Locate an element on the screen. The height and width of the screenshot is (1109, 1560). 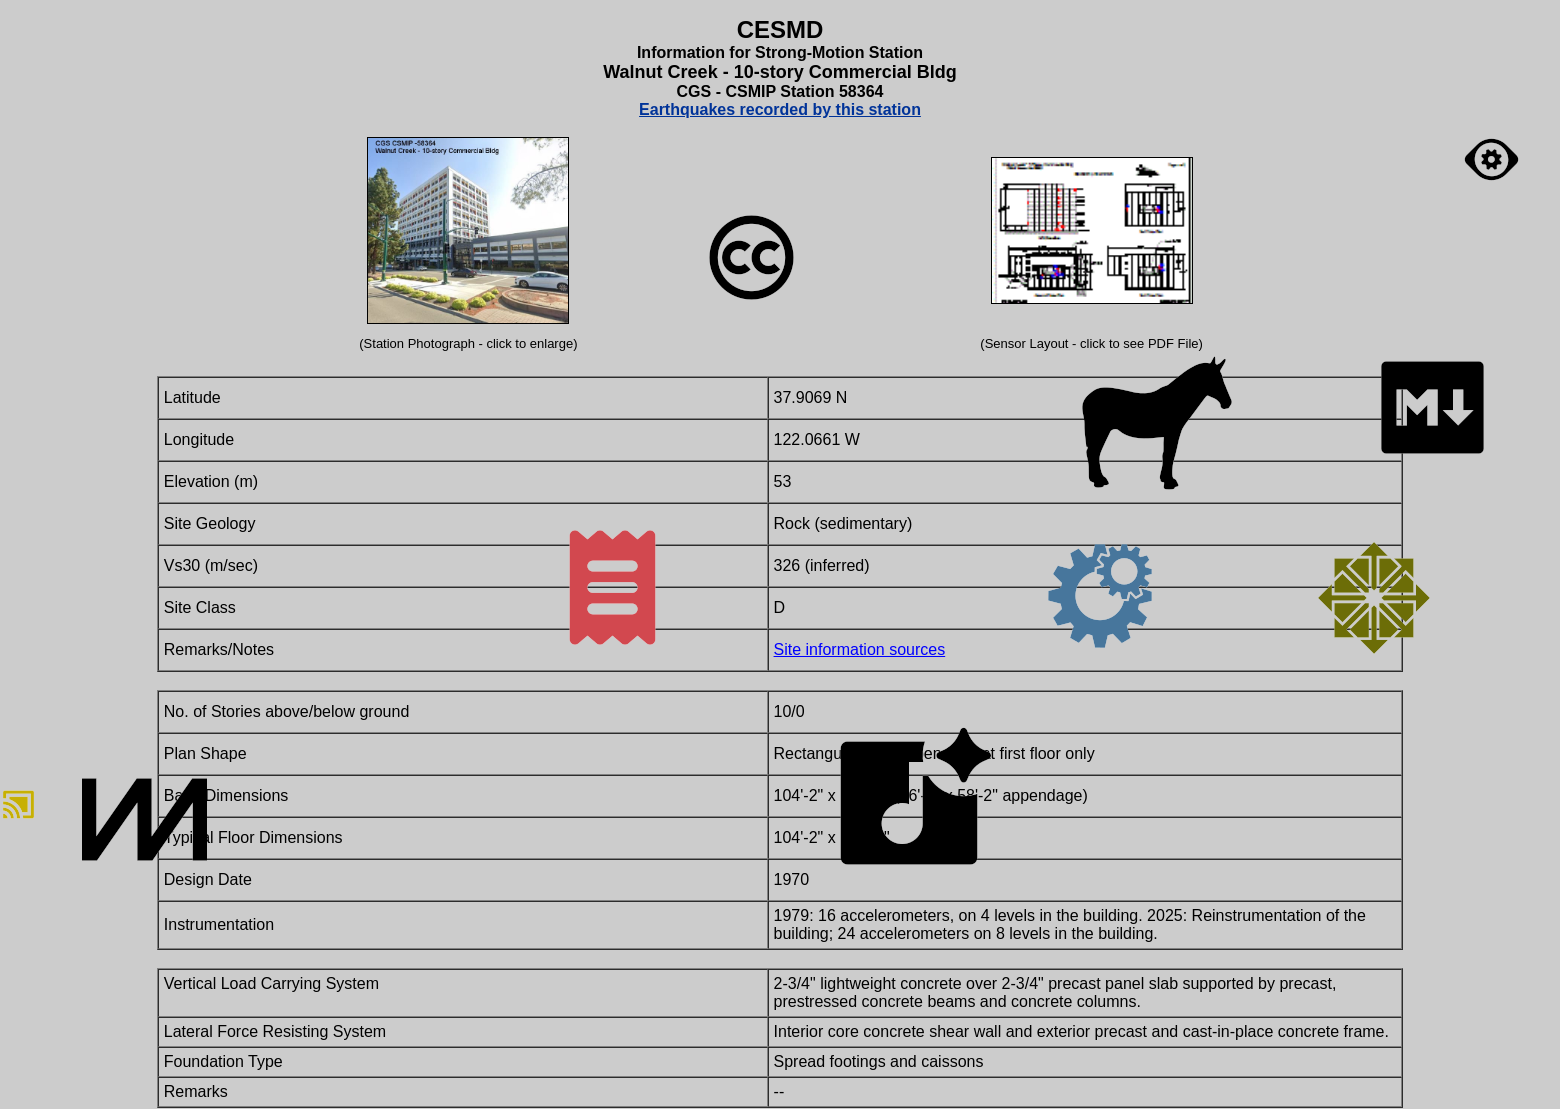
phabricator code review platform logo is located at coordinates (1491, 159).